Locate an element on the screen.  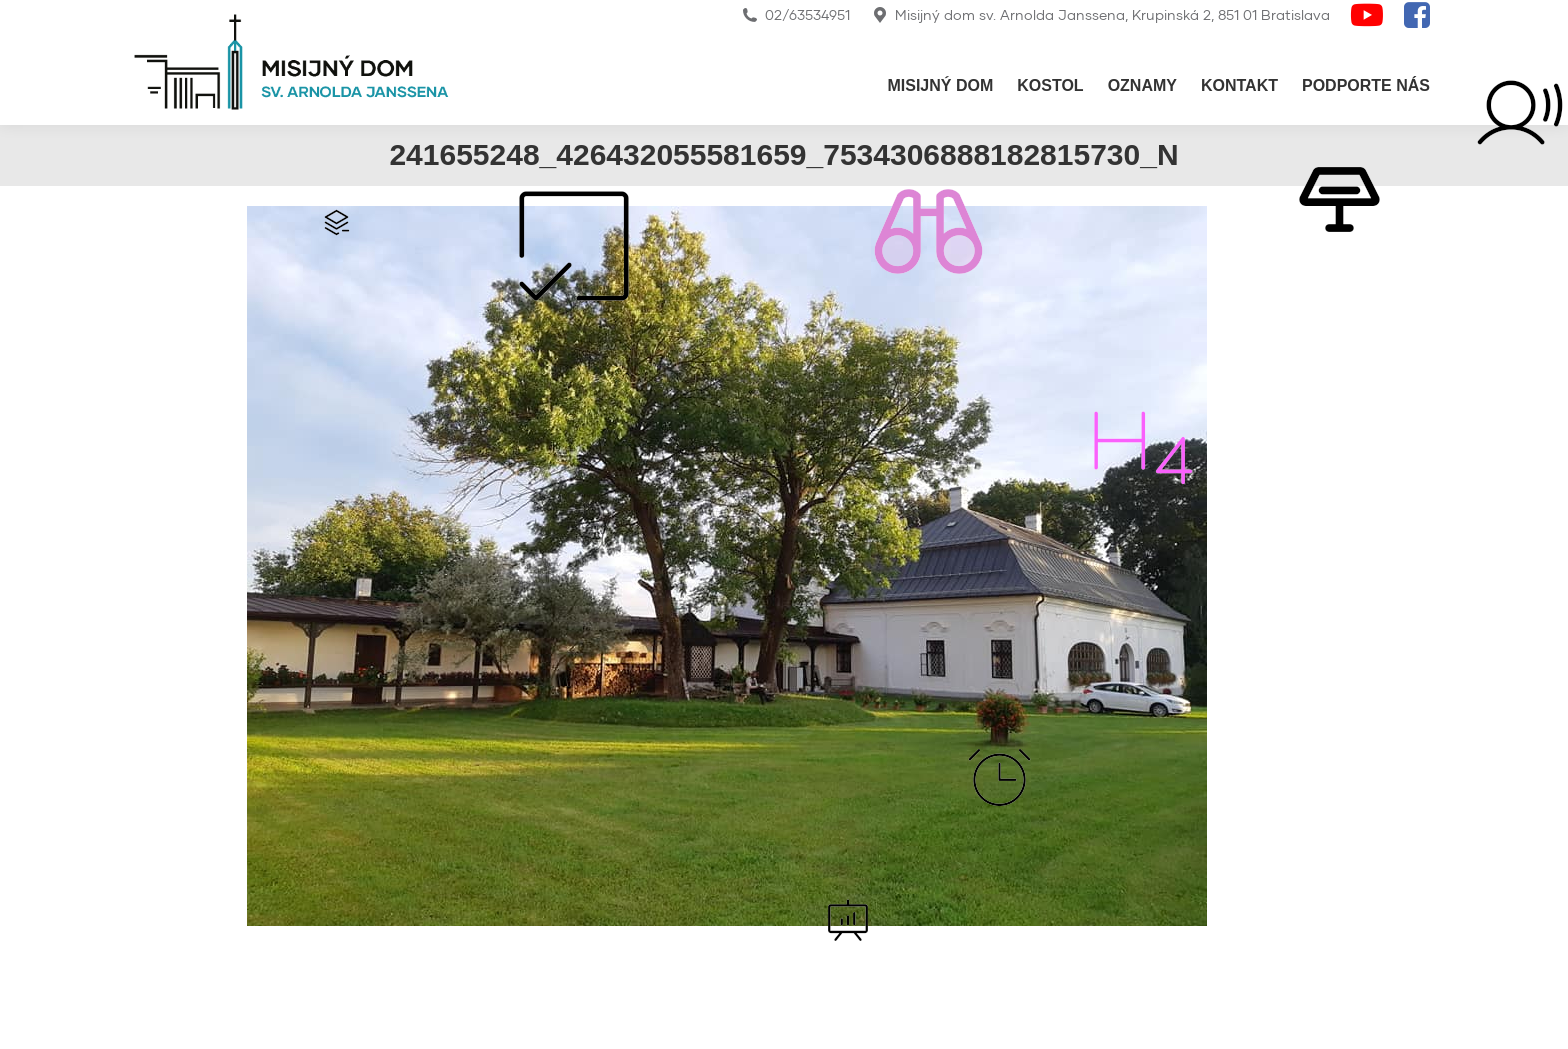
mark task as complete is located at coordinates (574, 246).